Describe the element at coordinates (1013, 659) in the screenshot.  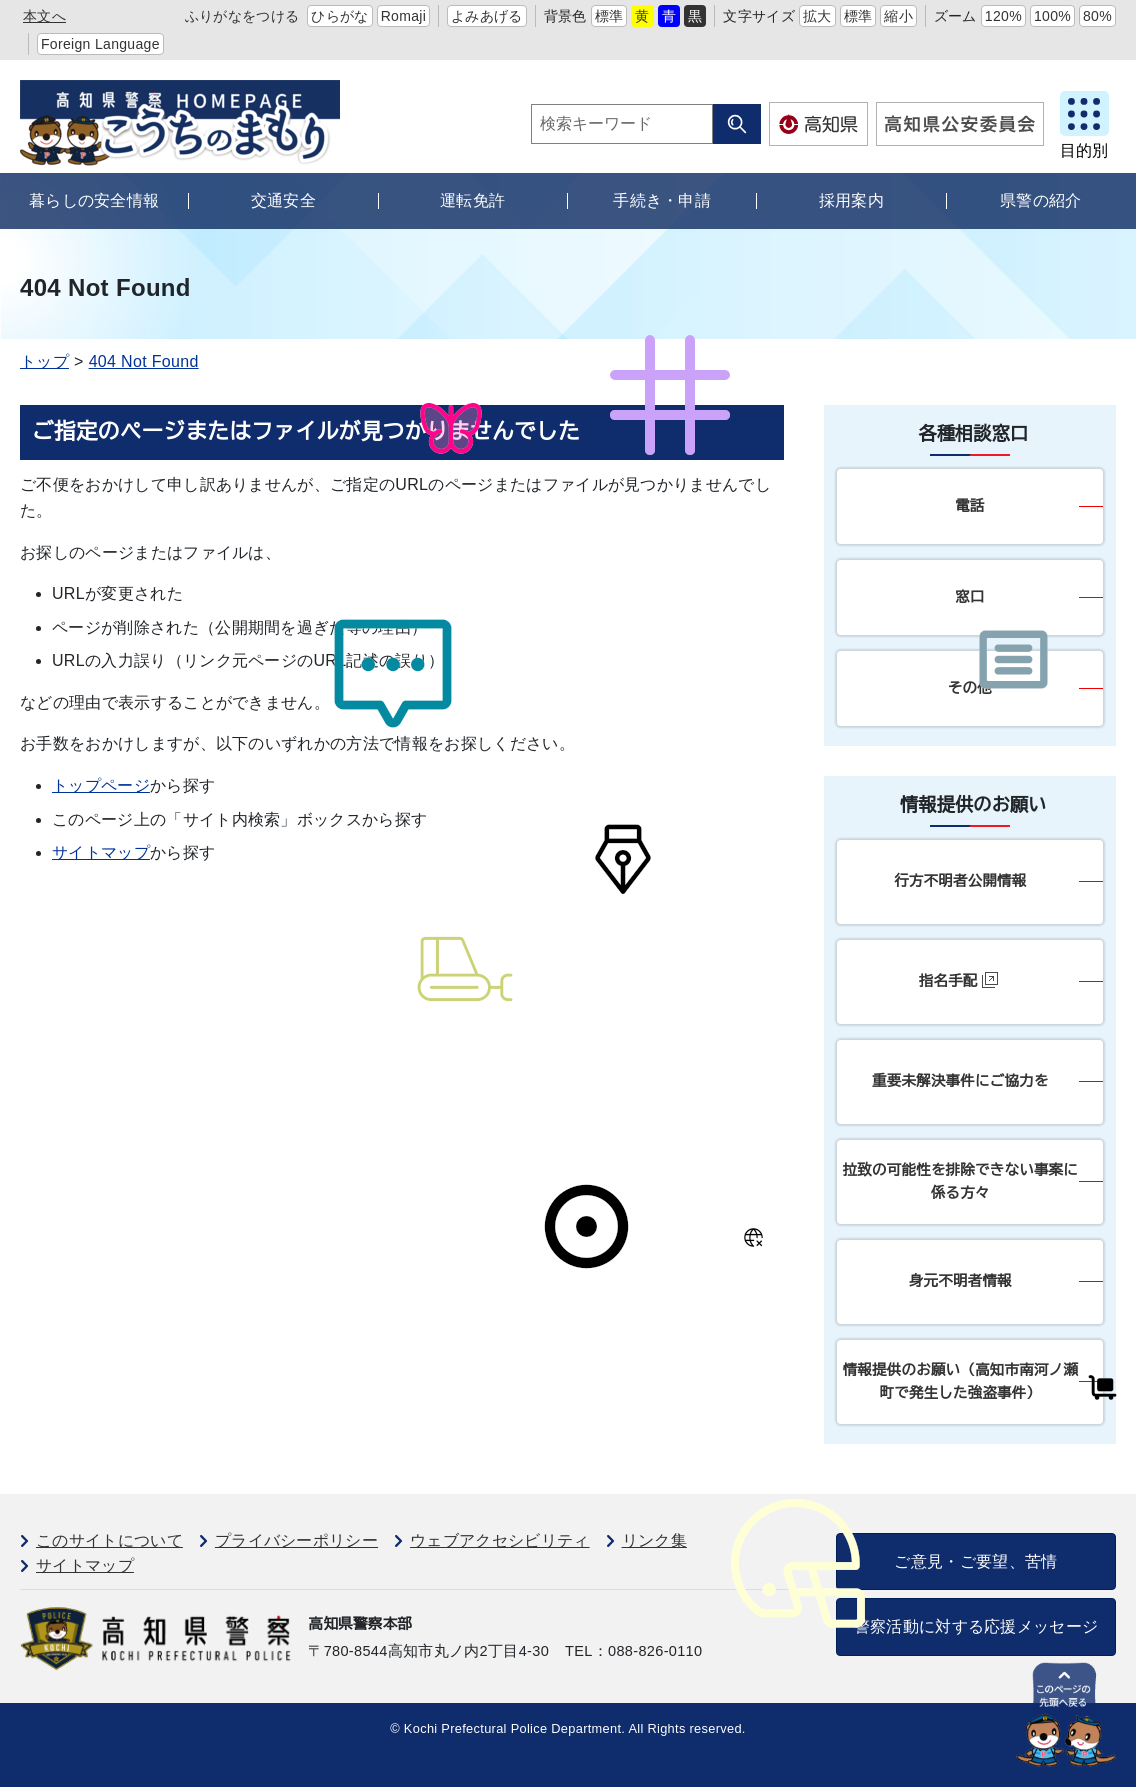
I see `view article or document` at that location.